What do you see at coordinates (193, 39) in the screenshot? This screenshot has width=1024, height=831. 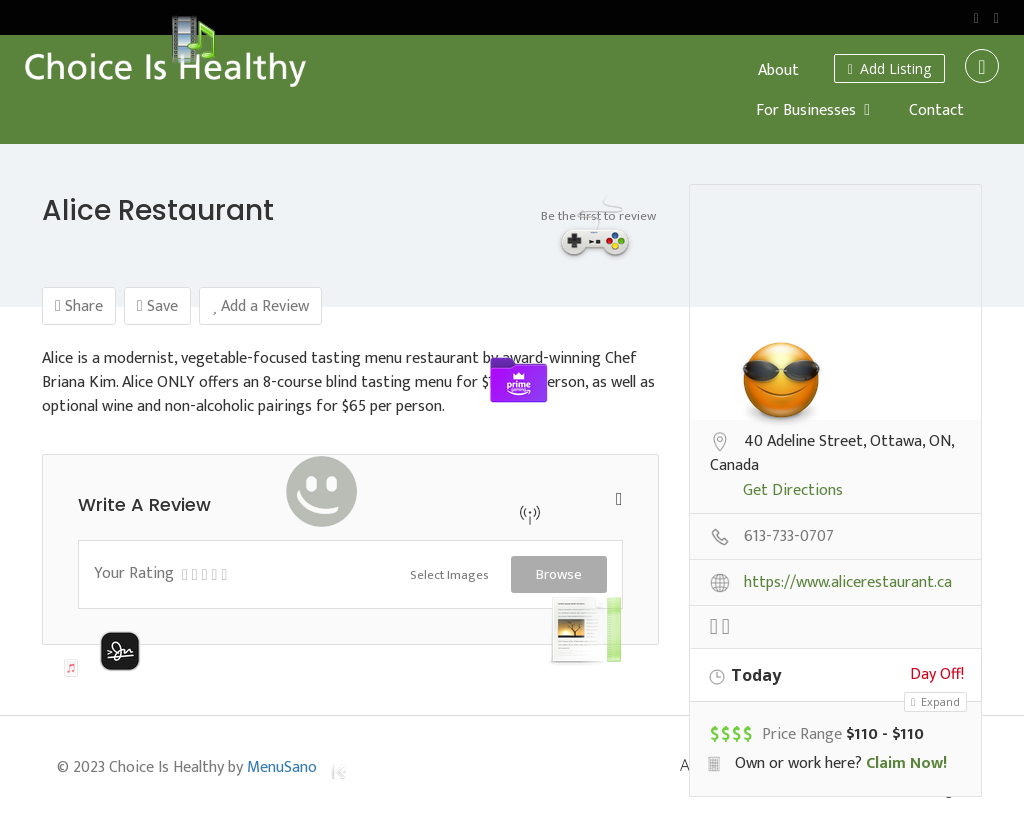 I see `open multimedia applications` at bounding box center [193, 39].